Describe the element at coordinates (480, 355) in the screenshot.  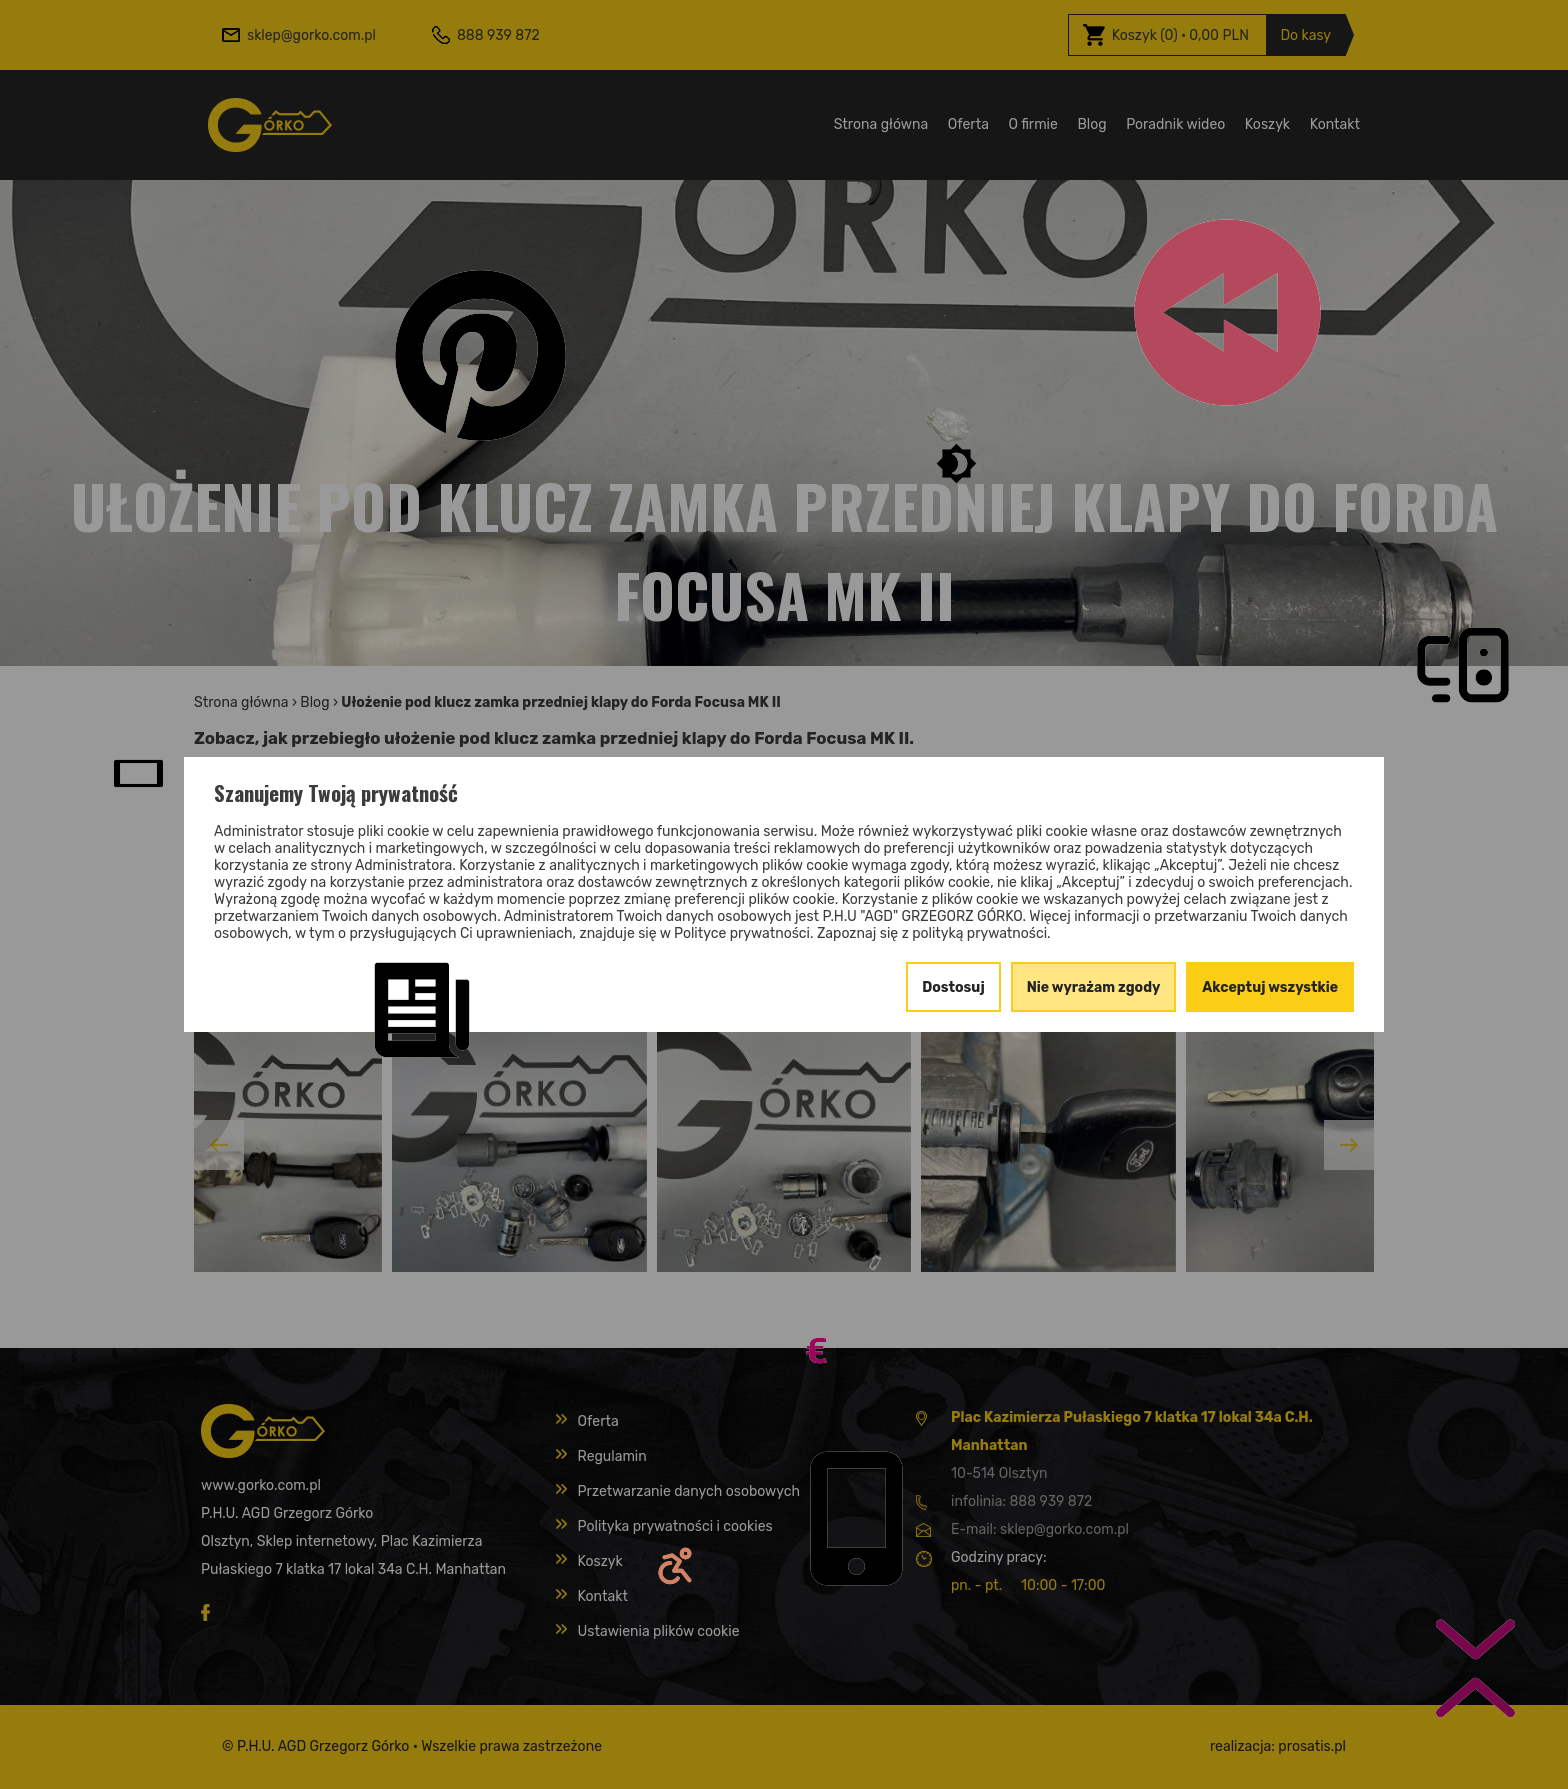
I see `open Pinterest app` at that location.